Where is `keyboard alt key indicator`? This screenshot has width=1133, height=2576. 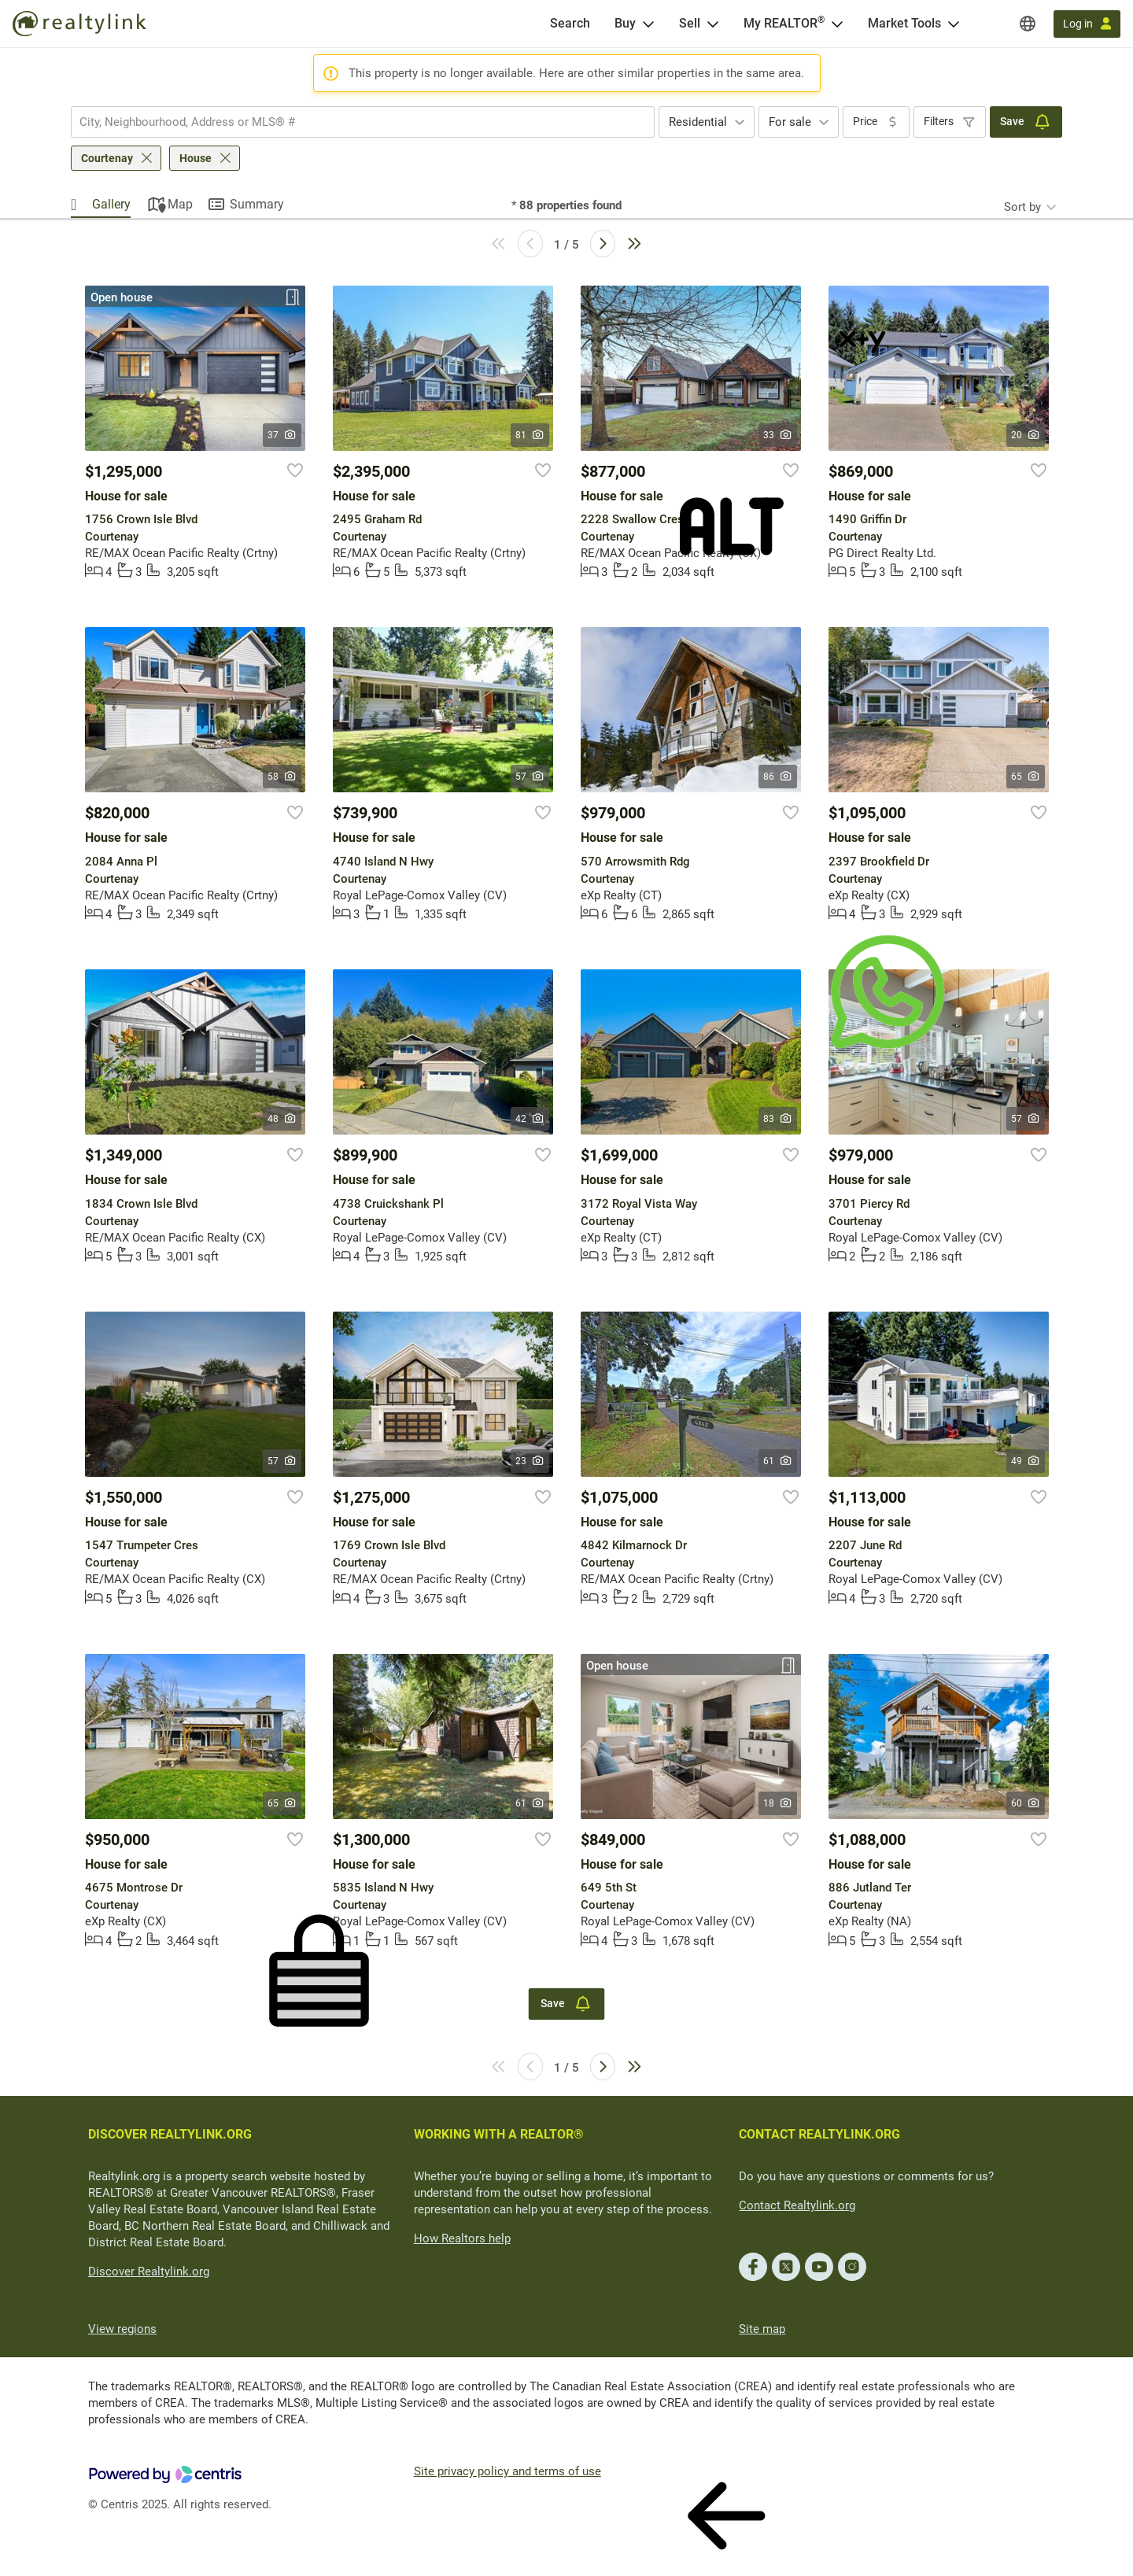 keyboard alt key indicator is located at coordinates (732, 526).